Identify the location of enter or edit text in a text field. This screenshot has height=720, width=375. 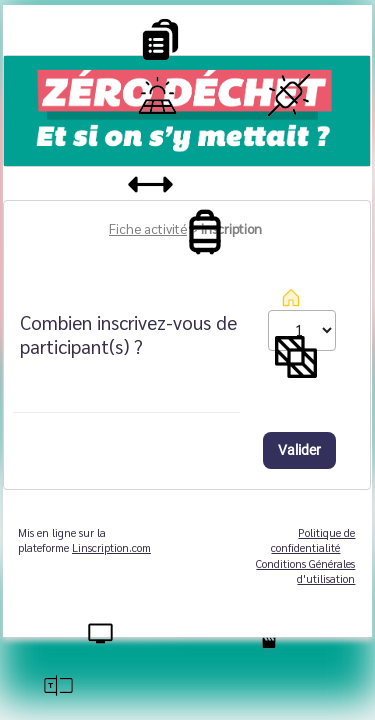
(58, 685).